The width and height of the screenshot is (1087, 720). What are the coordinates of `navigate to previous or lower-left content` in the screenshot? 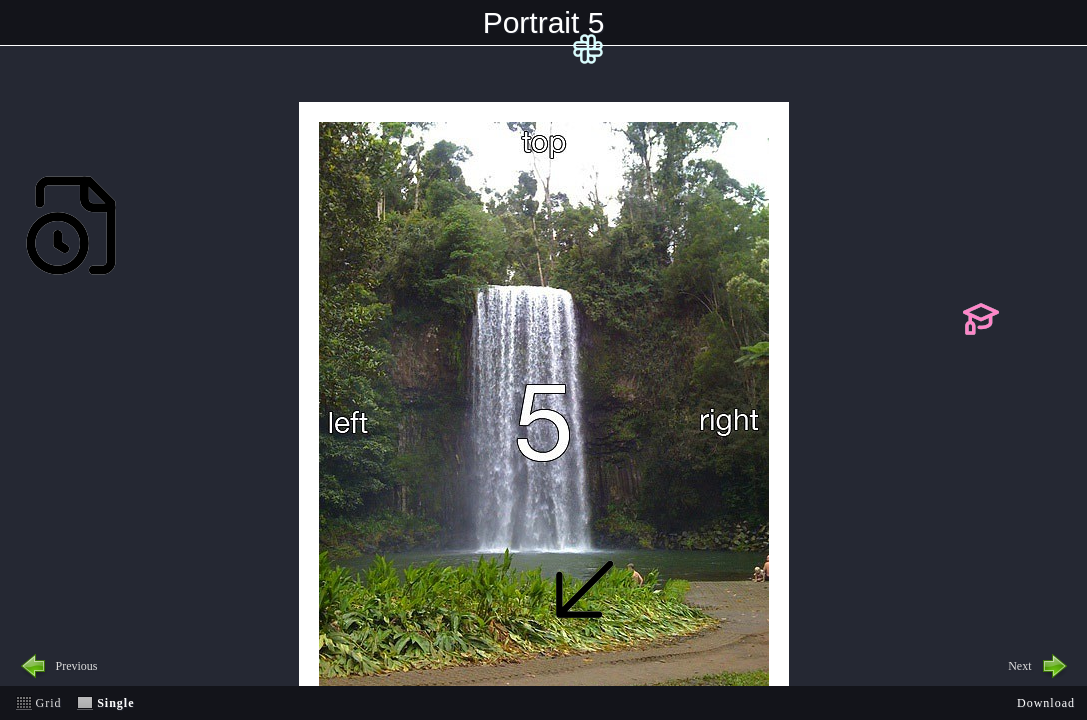 It's located at (587, 587).